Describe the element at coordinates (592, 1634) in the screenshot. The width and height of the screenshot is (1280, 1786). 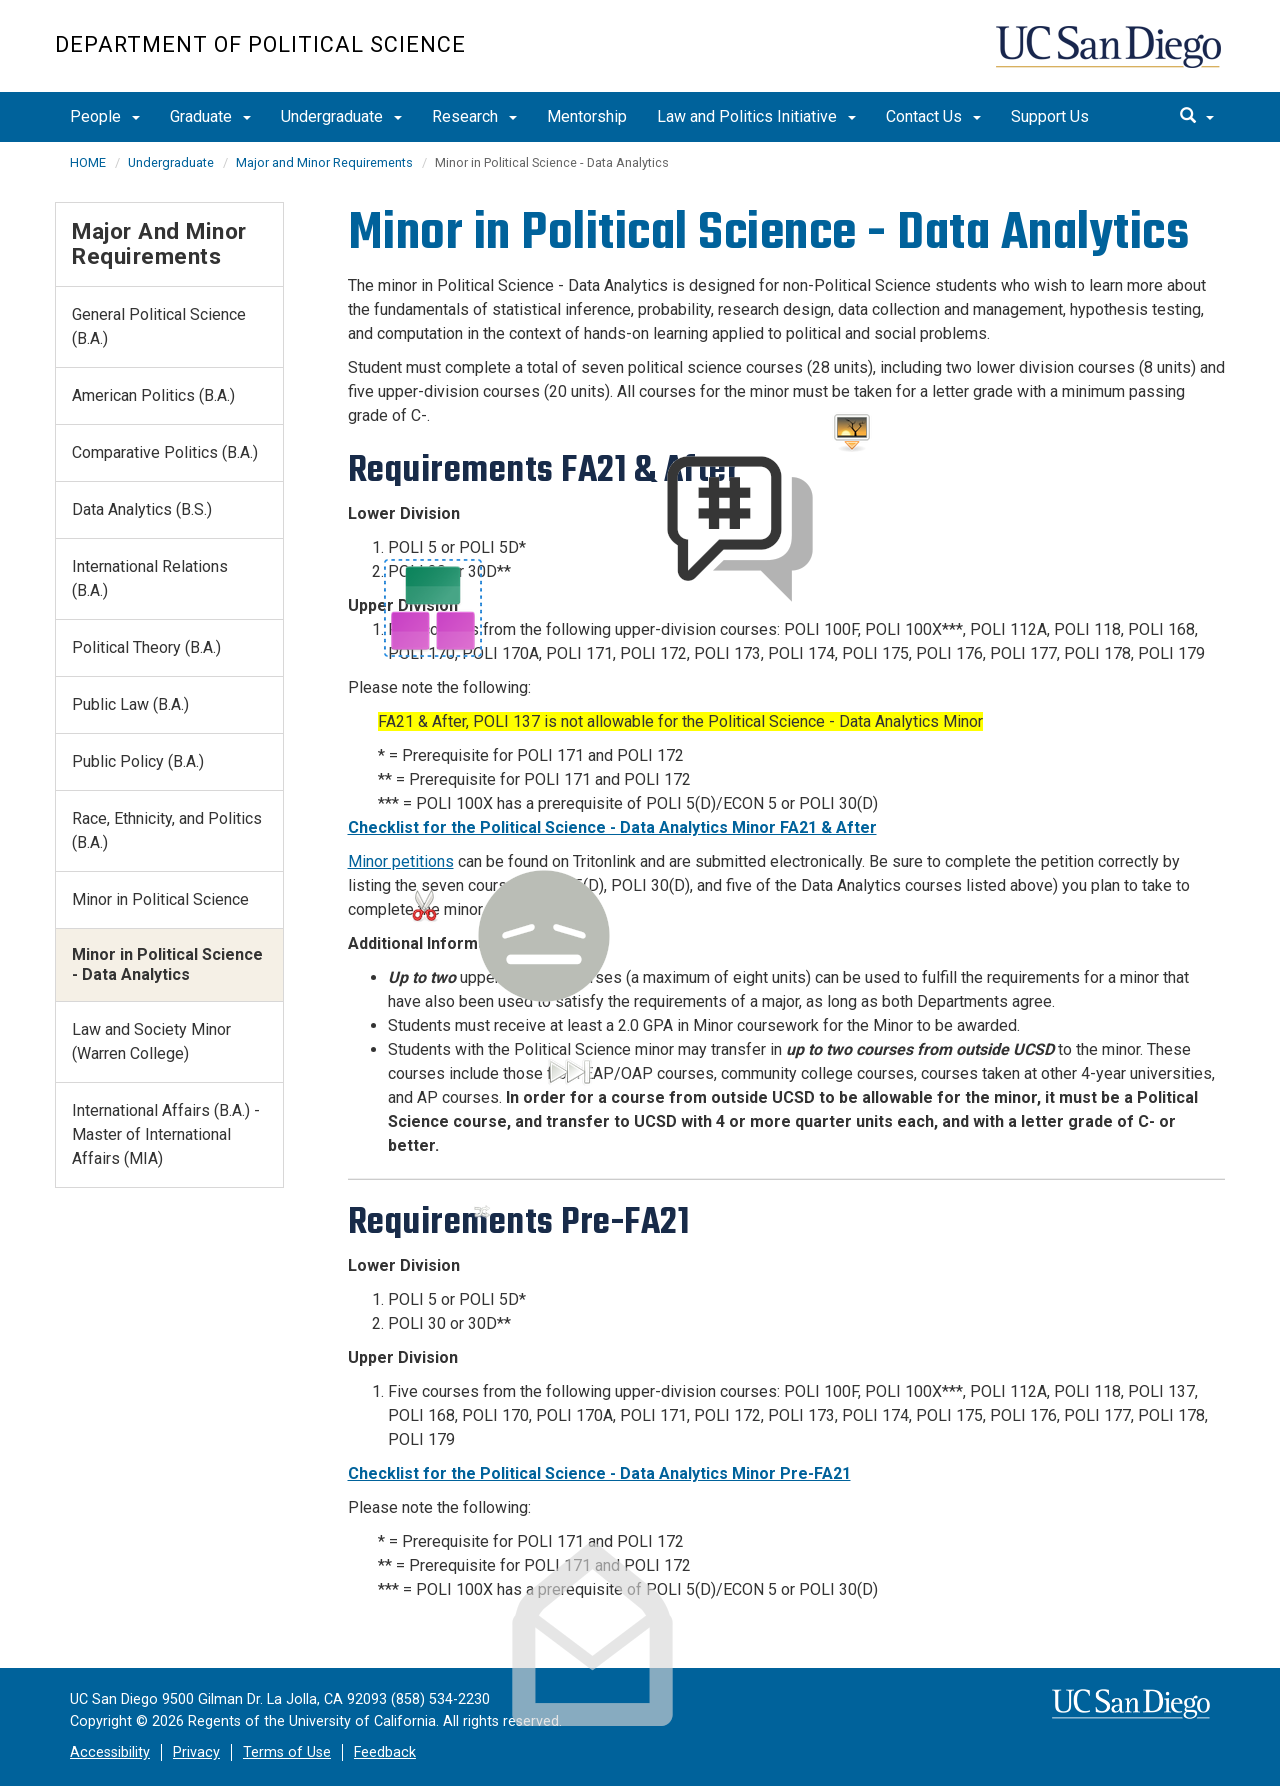
I see `indicates a message has been read` at that location.